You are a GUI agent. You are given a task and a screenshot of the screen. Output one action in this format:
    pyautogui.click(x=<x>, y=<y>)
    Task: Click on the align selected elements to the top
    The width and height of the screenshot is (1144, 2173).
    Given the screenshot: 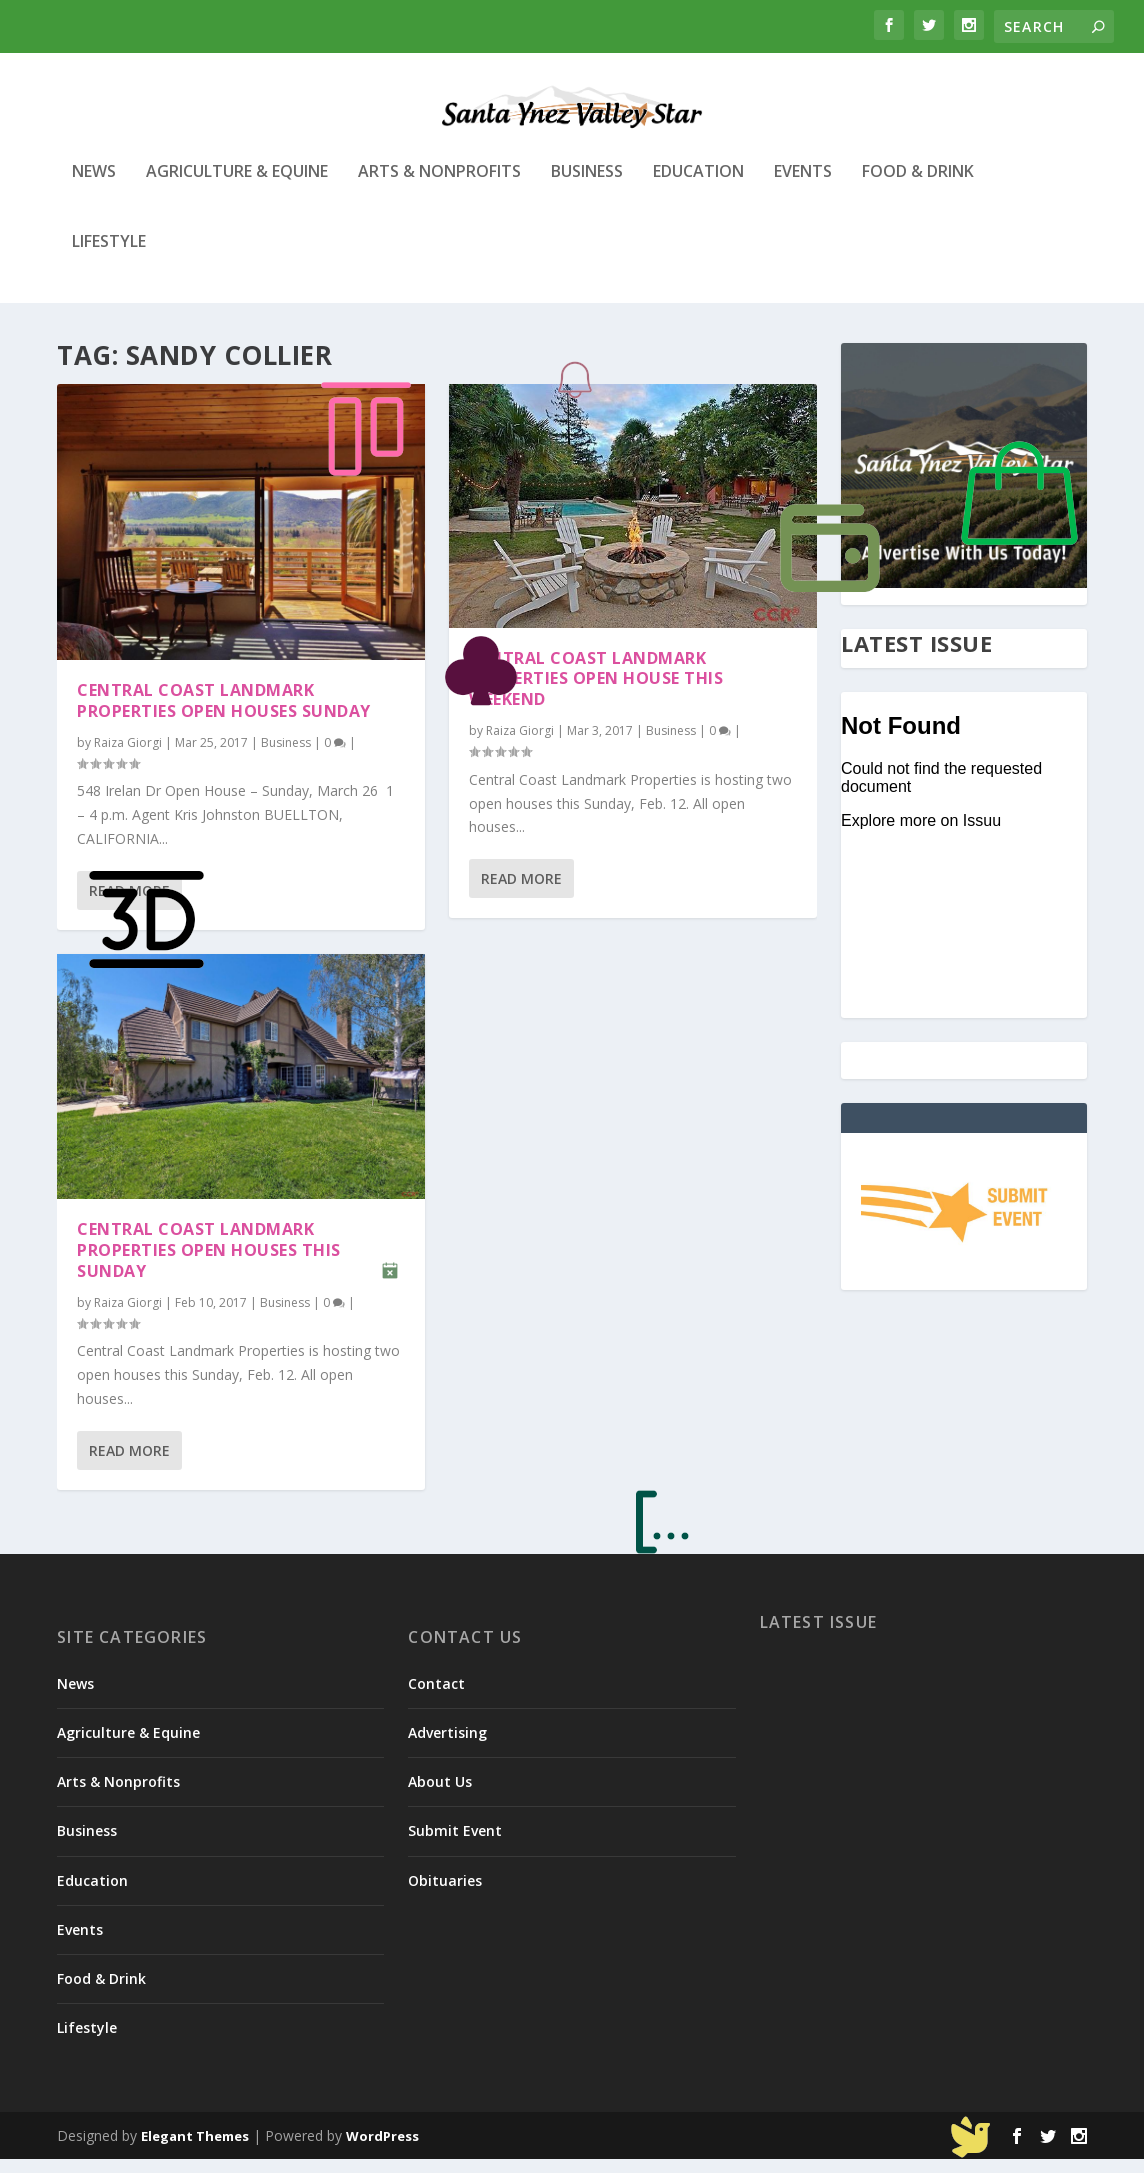 What is the action you would take?
    pyautogui.click(x=366, y=427)
    